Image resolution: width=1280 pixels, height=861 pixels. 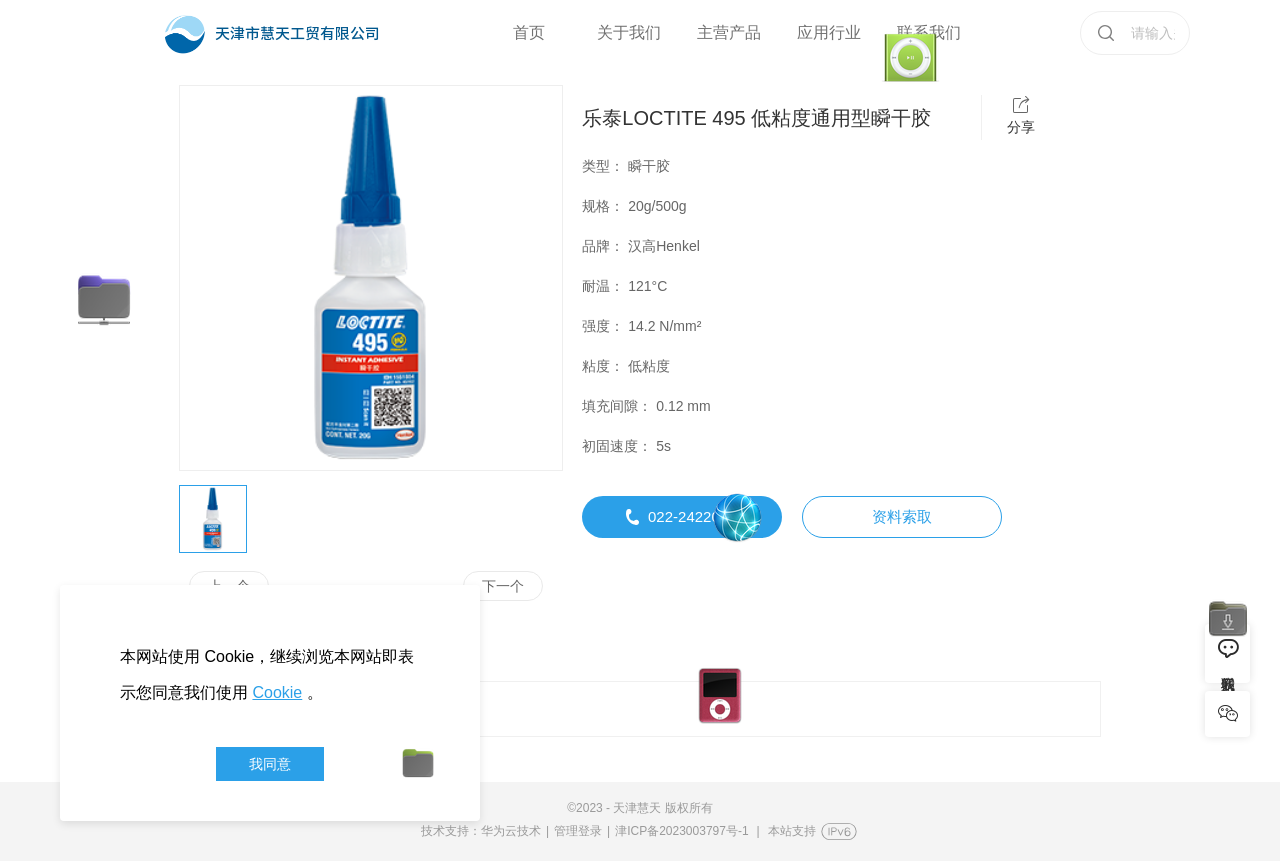 What do you see at coordinates (418, 763) in the screenshot?
I see `open a folder to view its contents` at bounding box center [418, 763].